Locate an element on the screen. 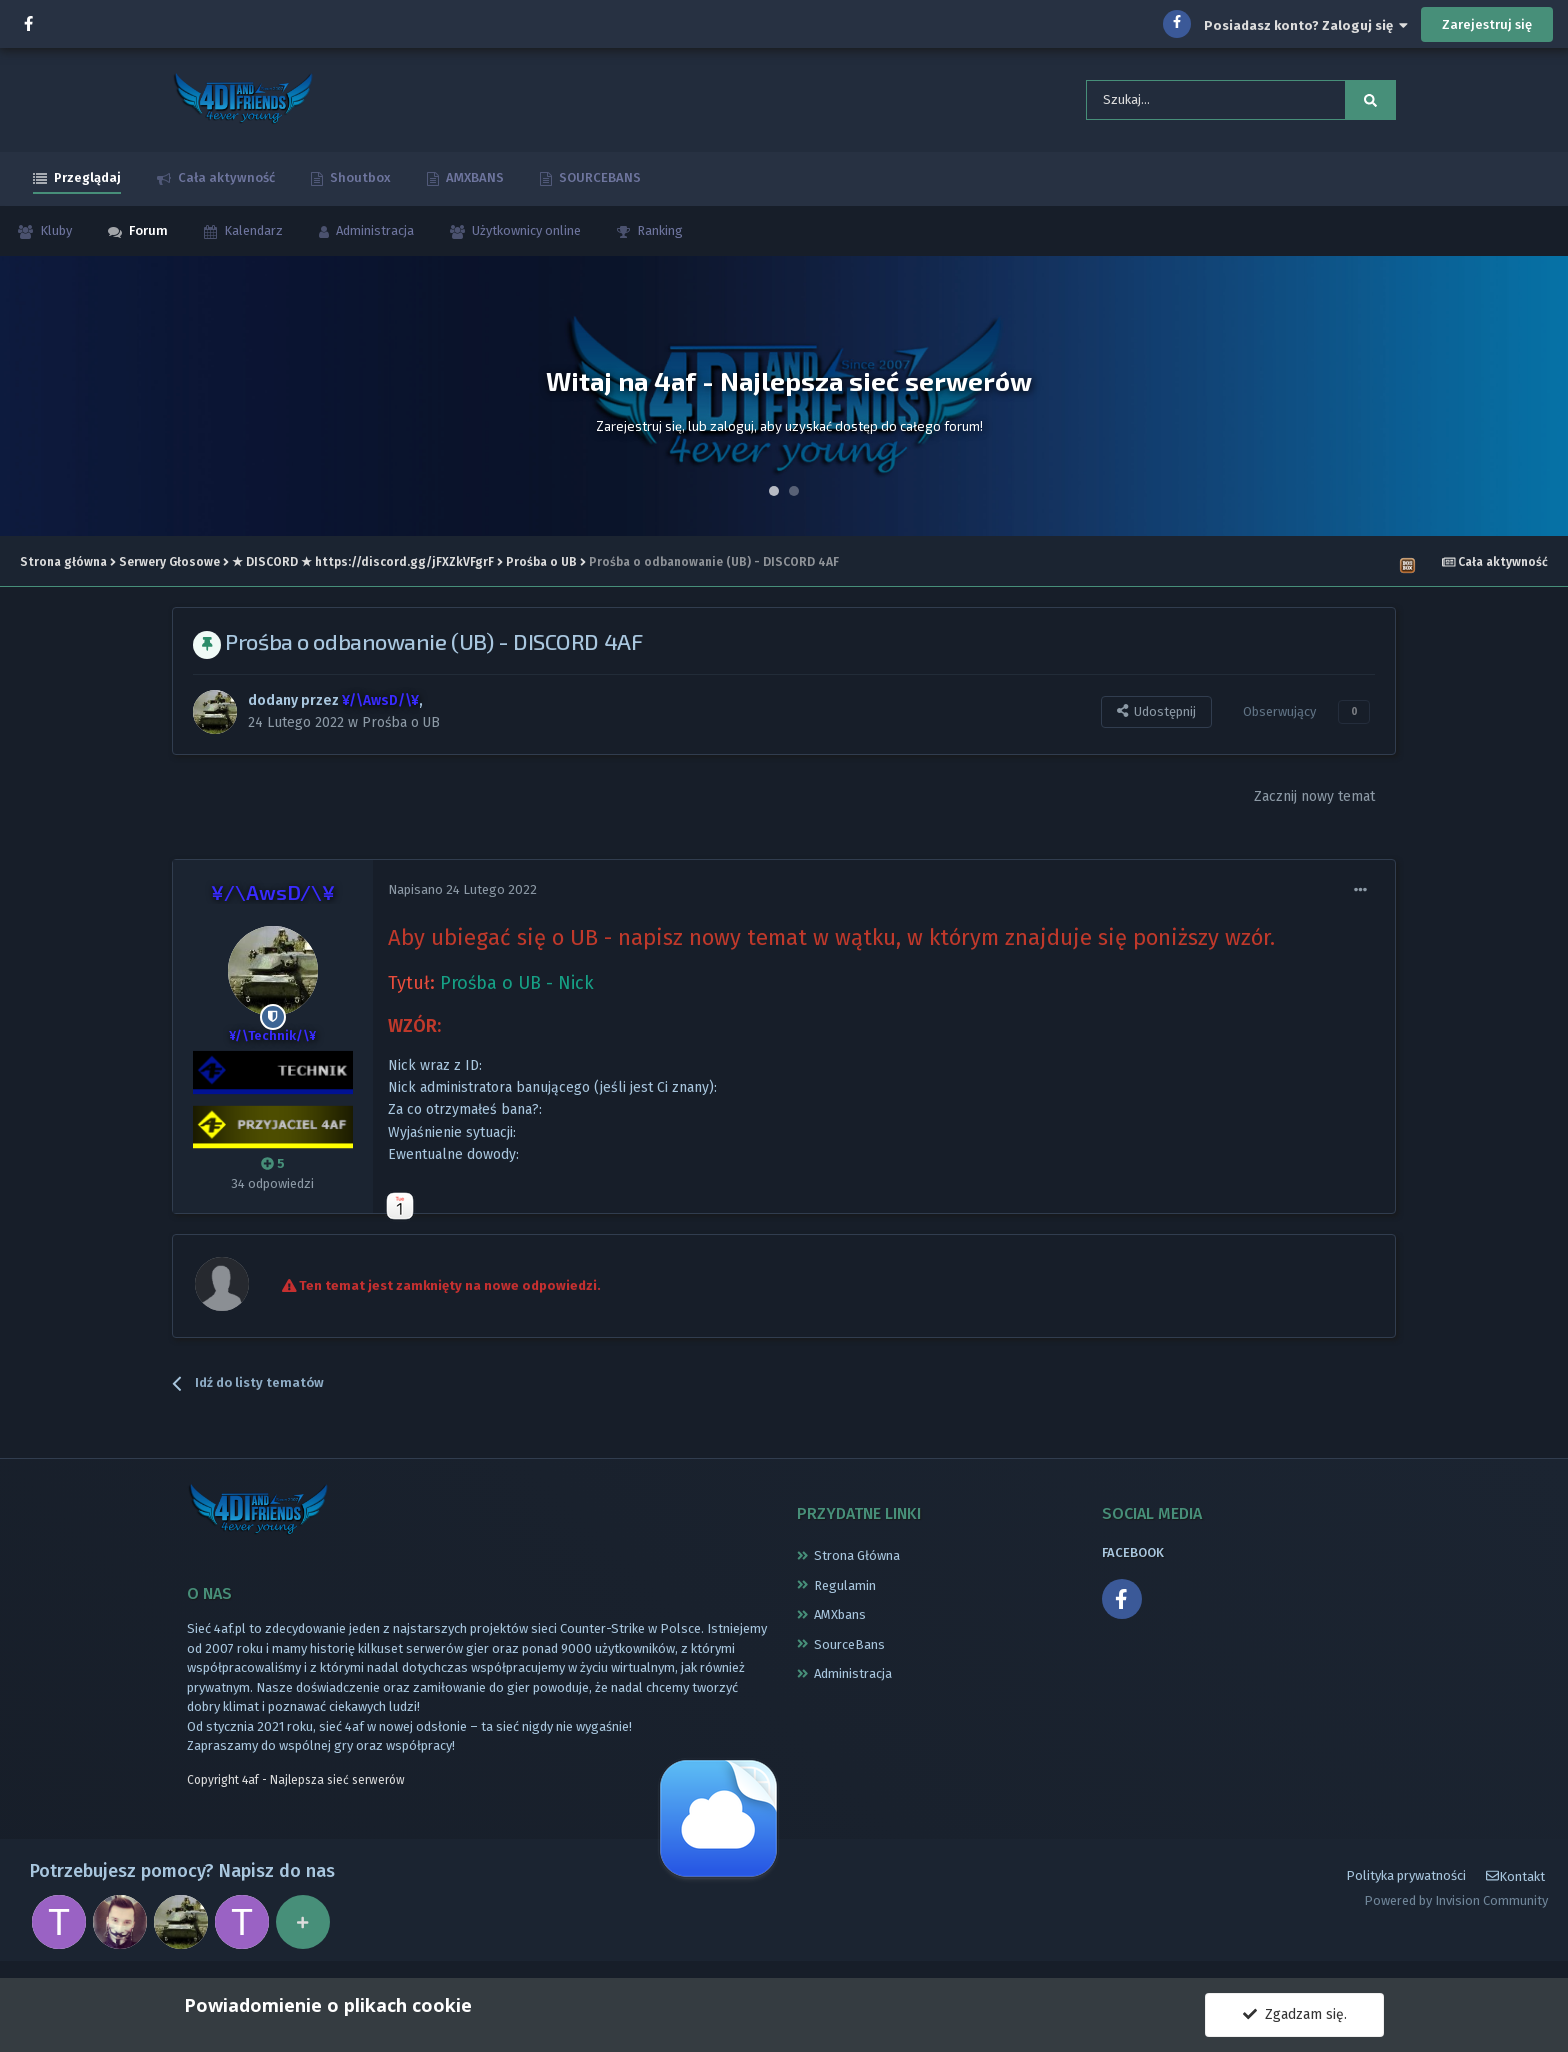 The height and width of the screenshot is (2052, 1568). launch DOSBox emulator is located at coordinates (1407, 565).